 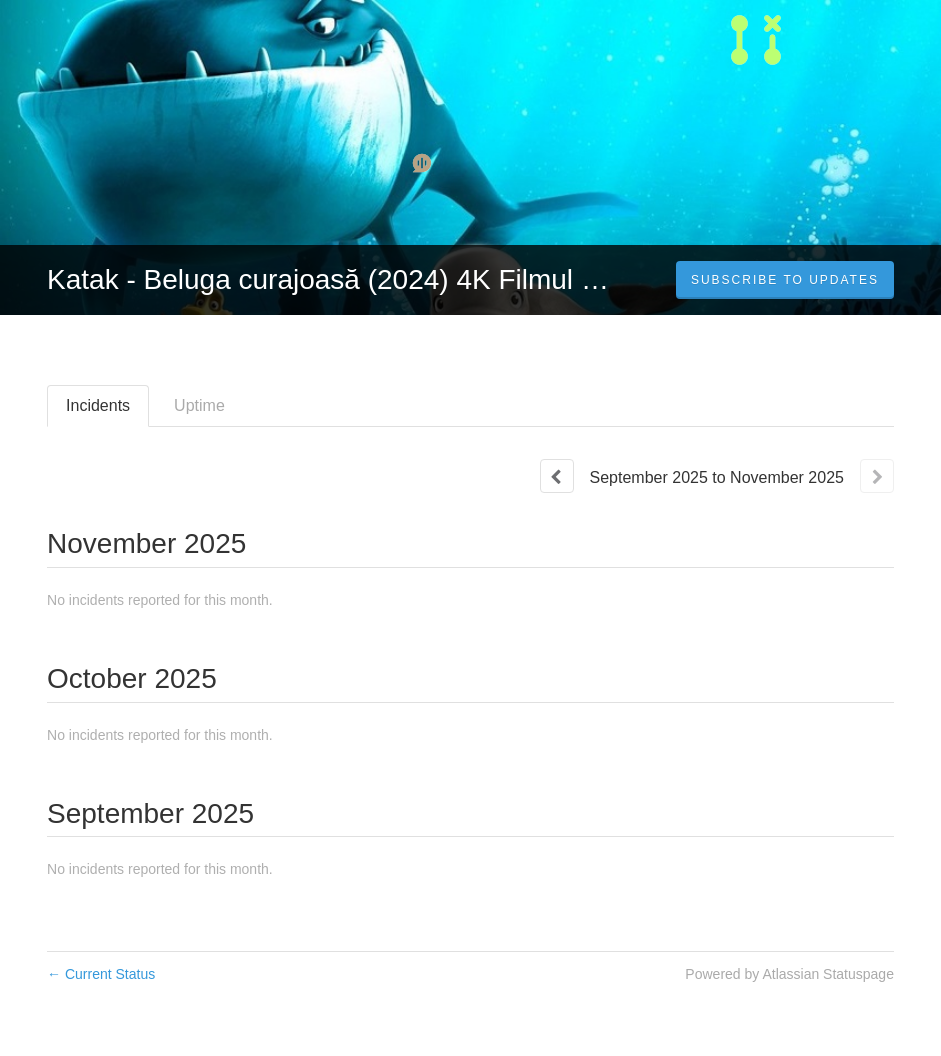 I want to click on close or reject a pull request, so click(x=756, y=40).